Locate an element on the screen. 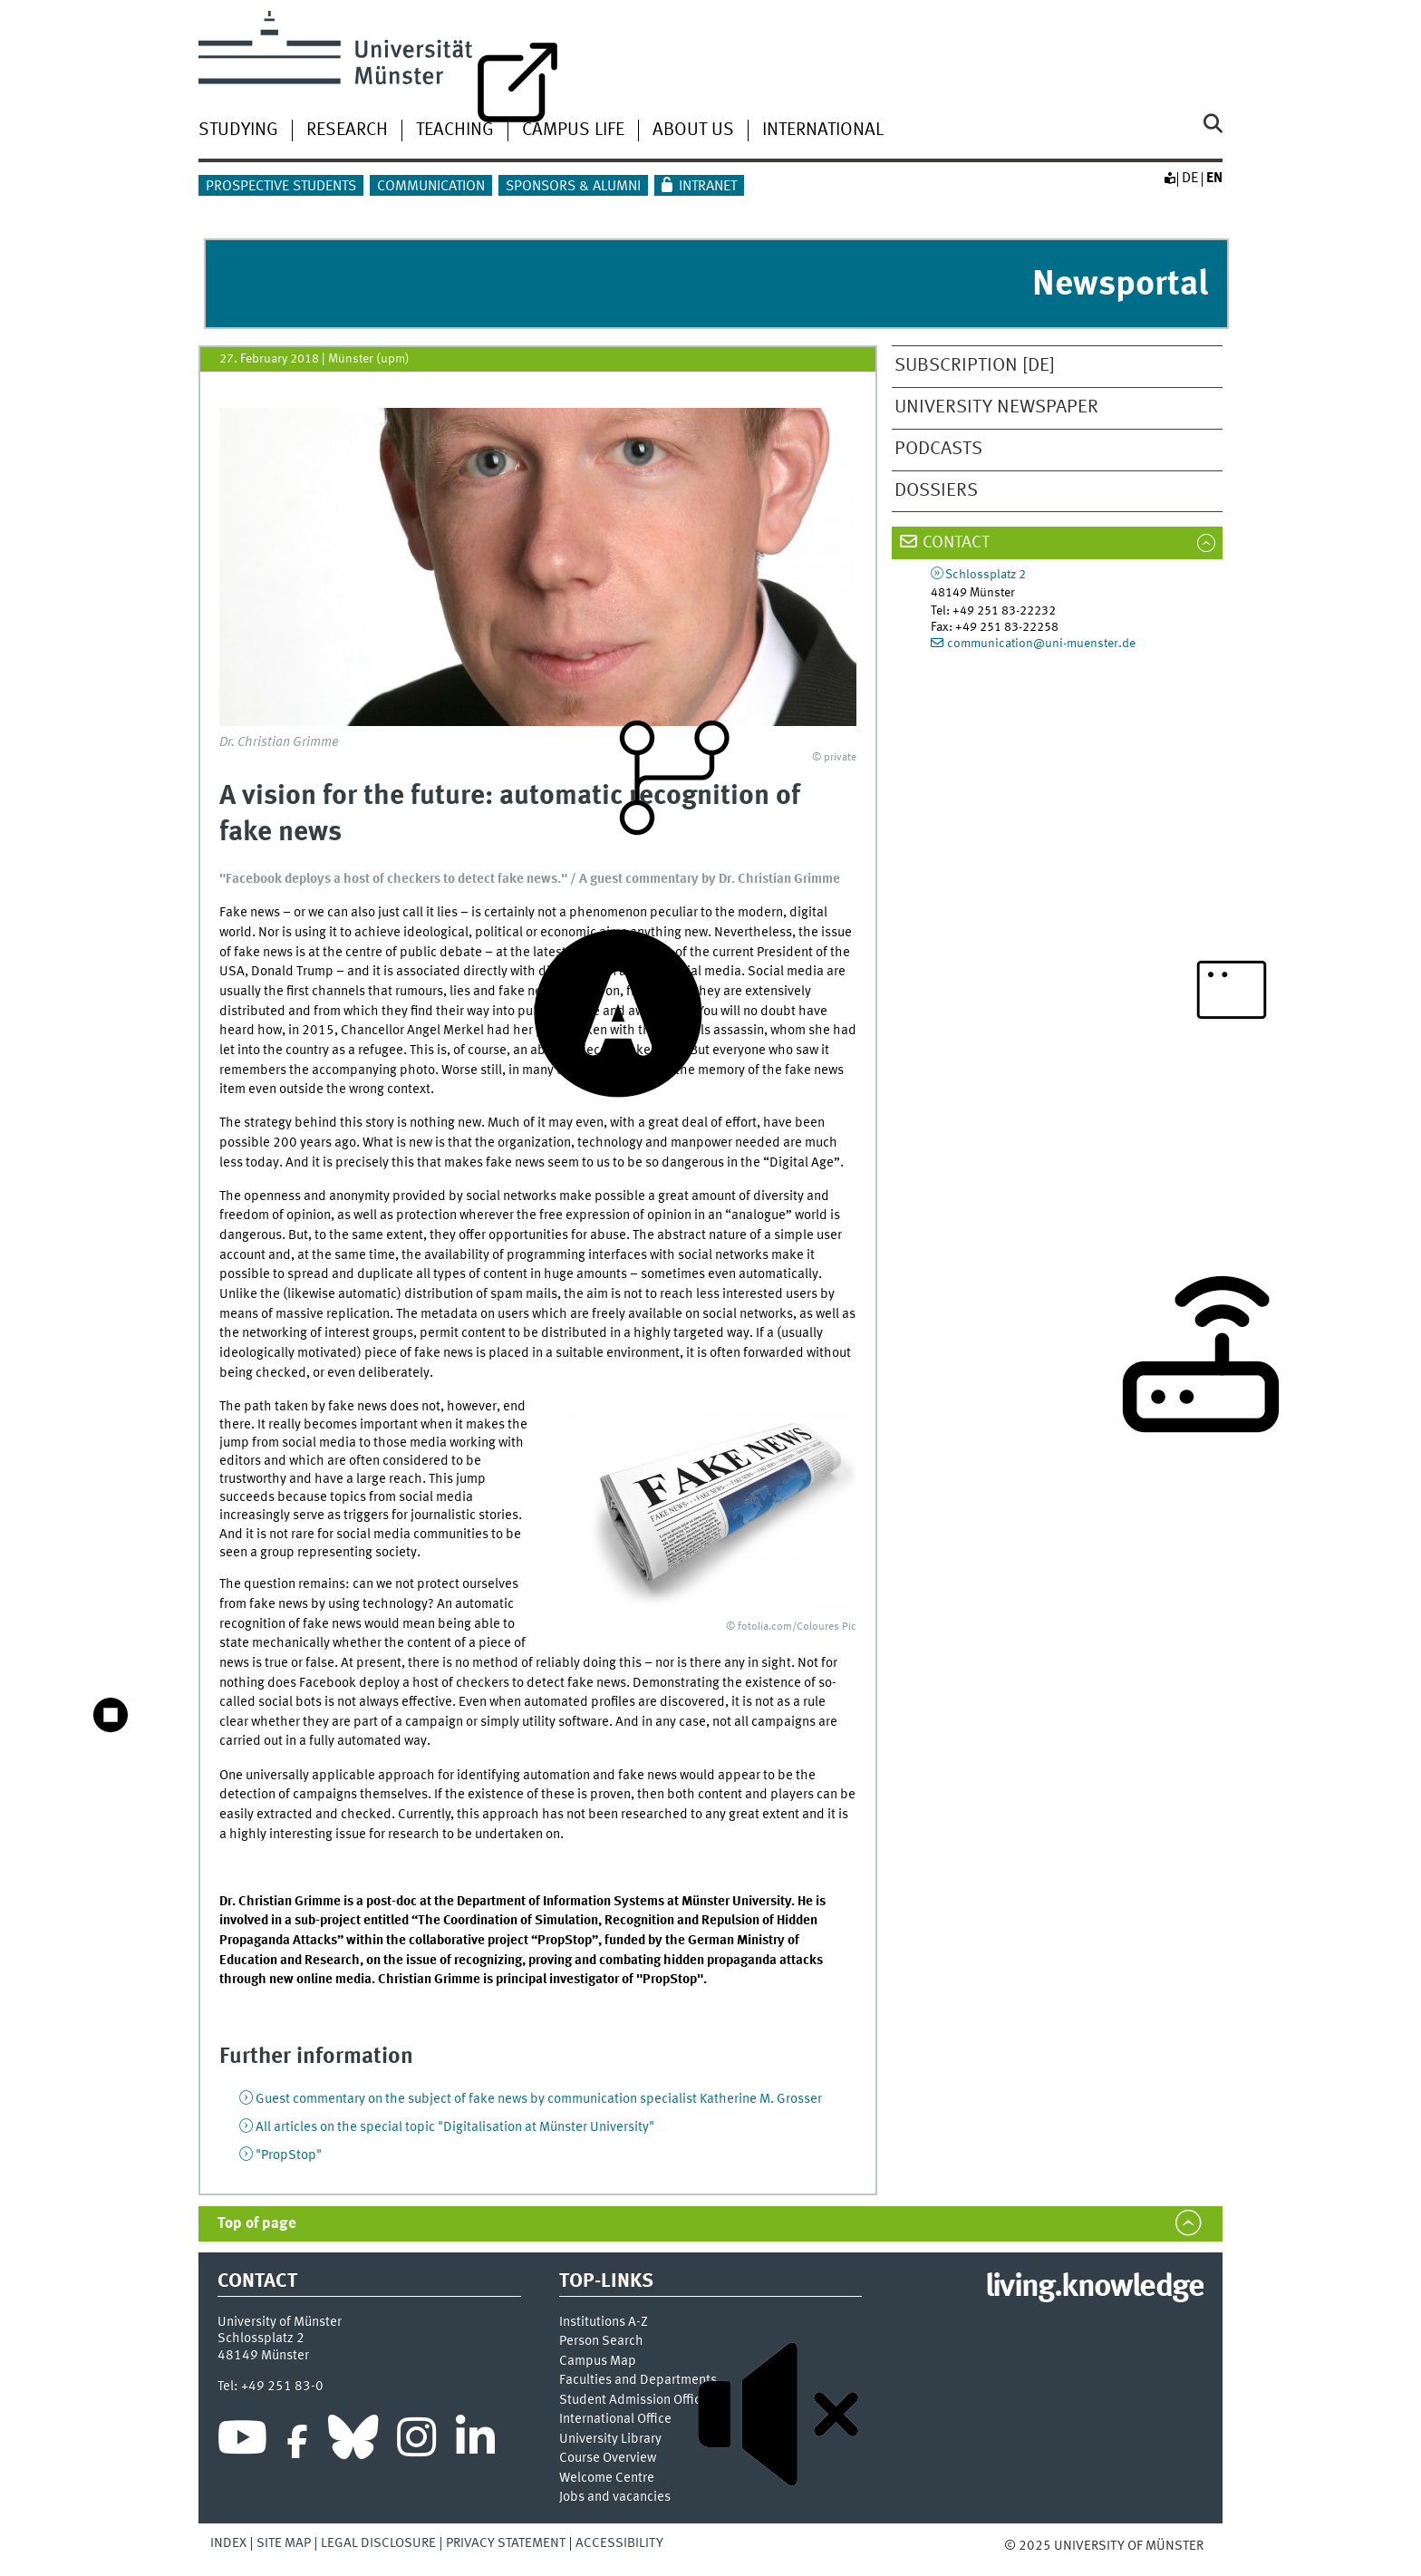 The image size is (1421, 2576). view repository branches is located at coordinates (667, 778).